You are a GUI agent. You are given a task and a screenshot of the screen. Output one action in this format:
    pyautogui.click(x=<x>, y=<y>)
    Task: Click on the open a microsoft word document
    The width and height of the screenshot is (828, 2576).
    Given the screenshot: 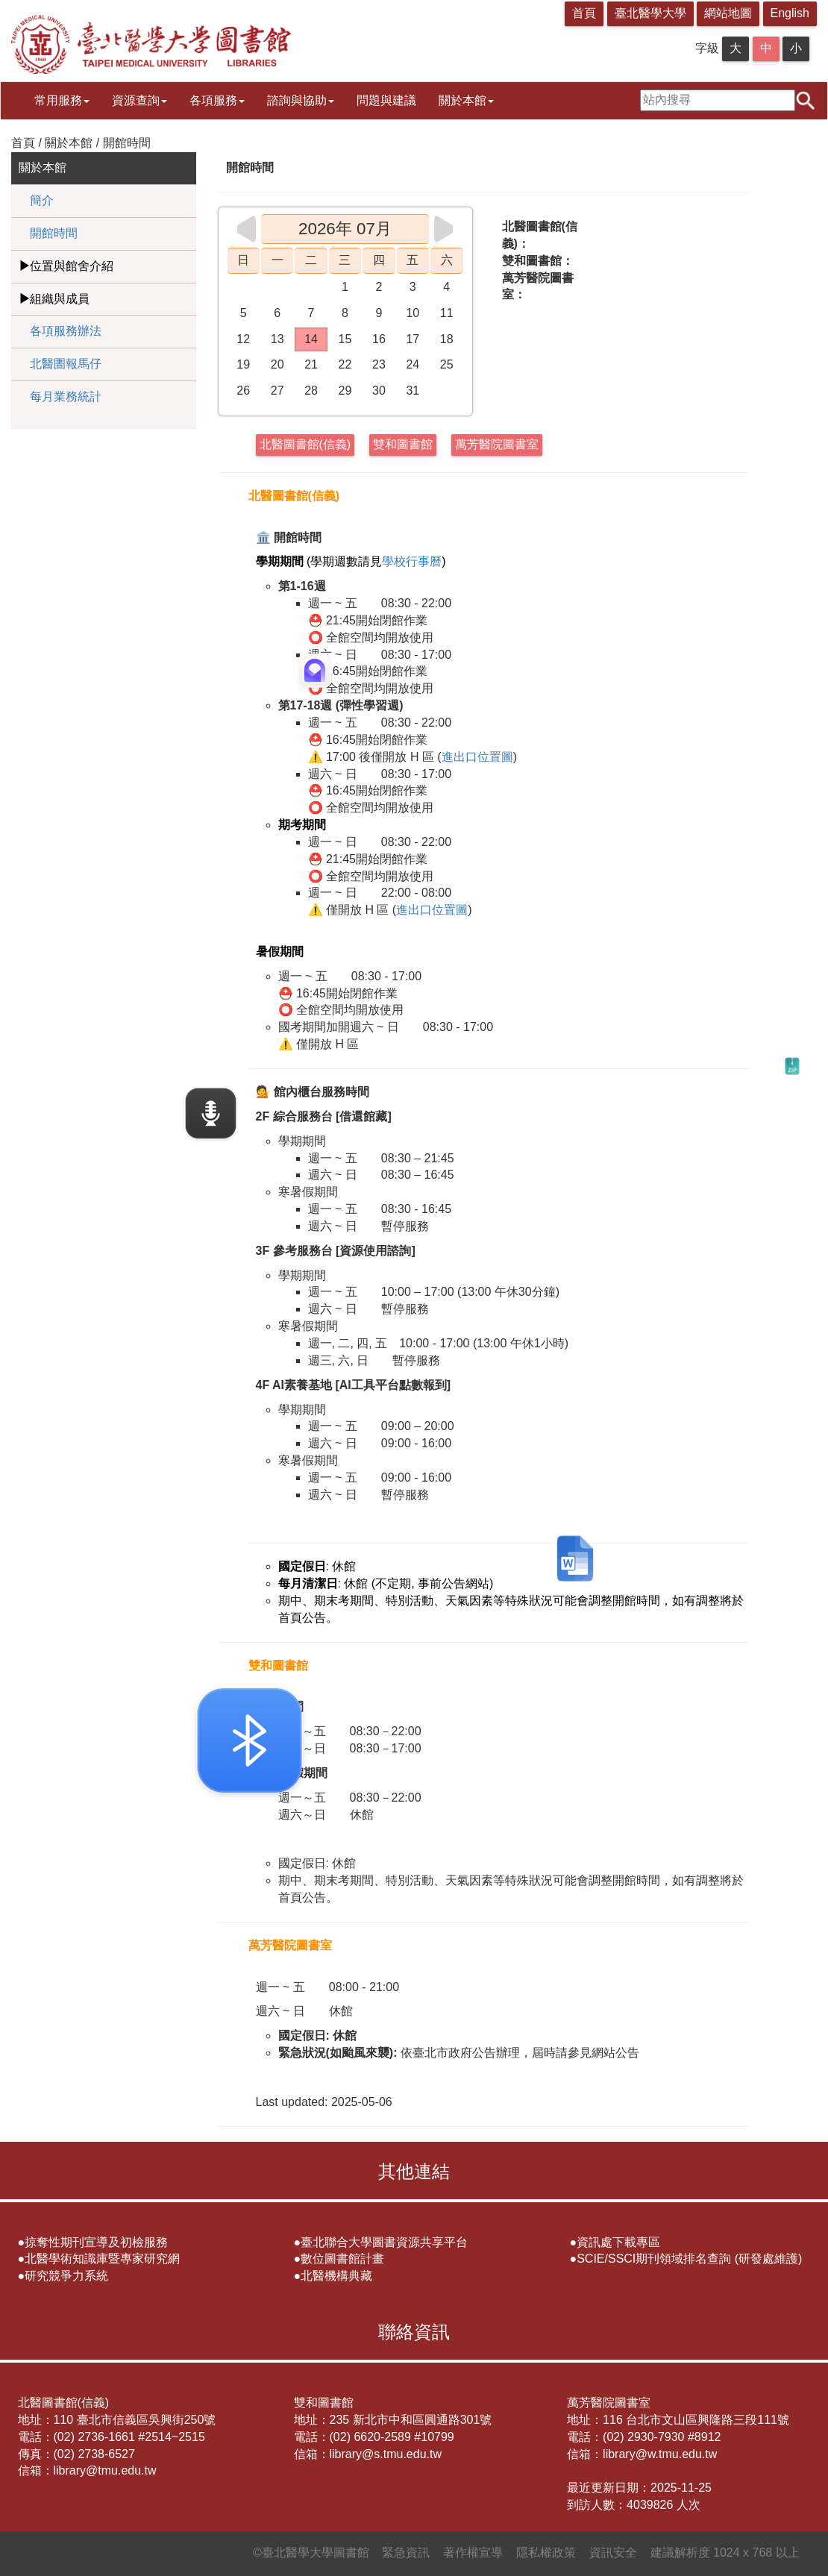 What is the action you would take?
    pyautogui.click(x=575, y=1558)
    